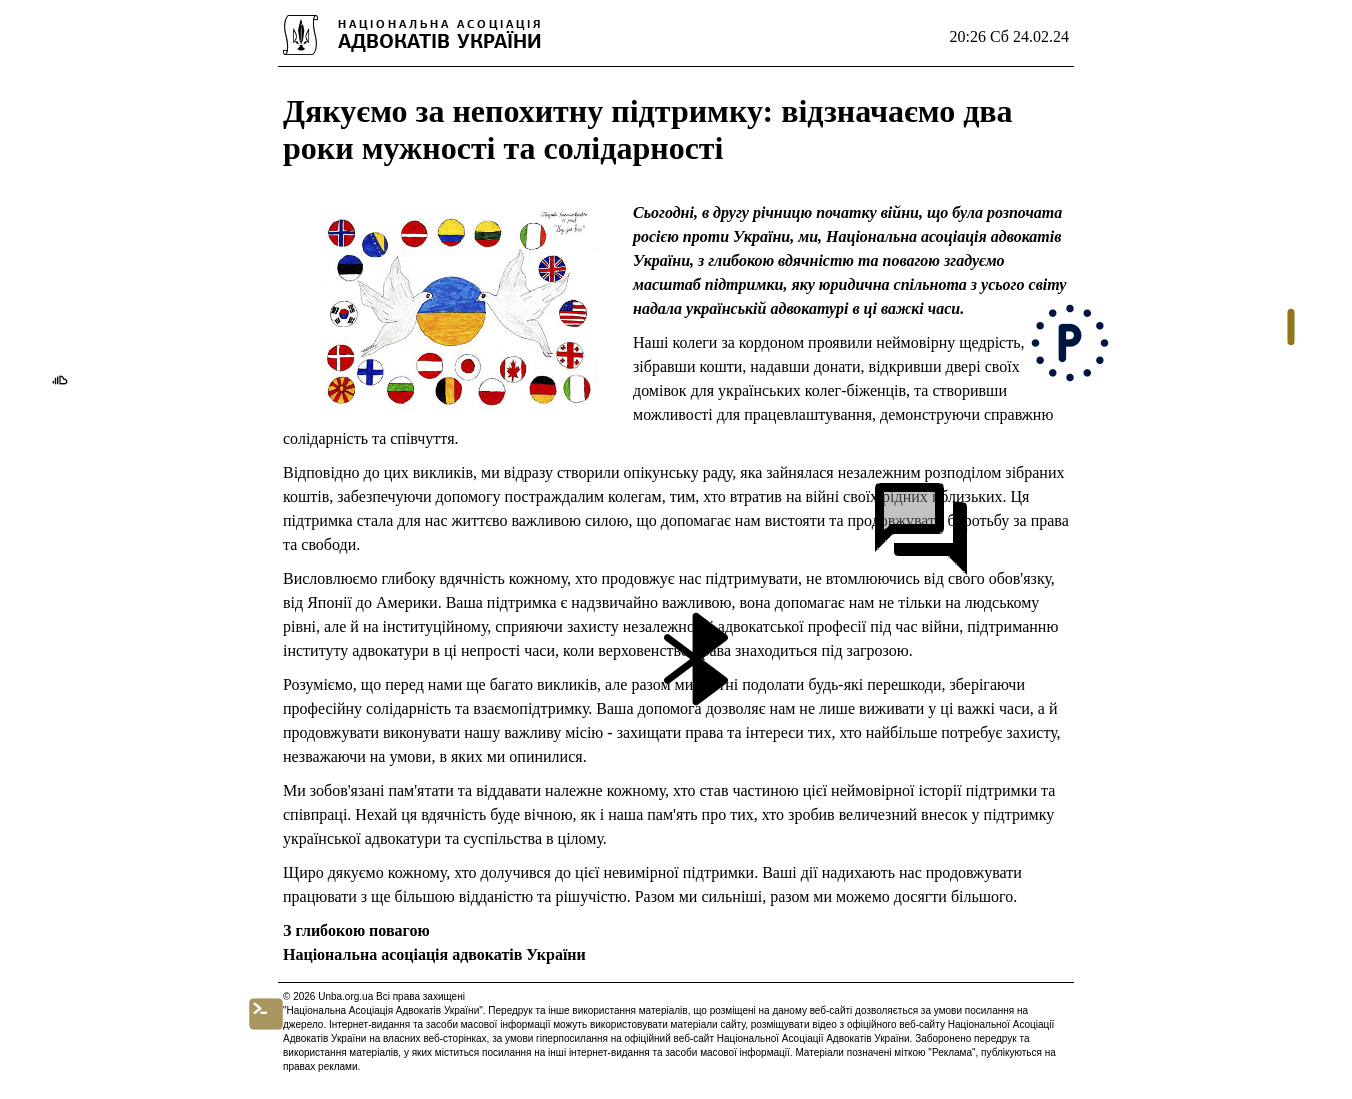 The width and height of the screenshot is (1352, 1099). I want to click on indicates parking availability or location, so click(1070, 343).